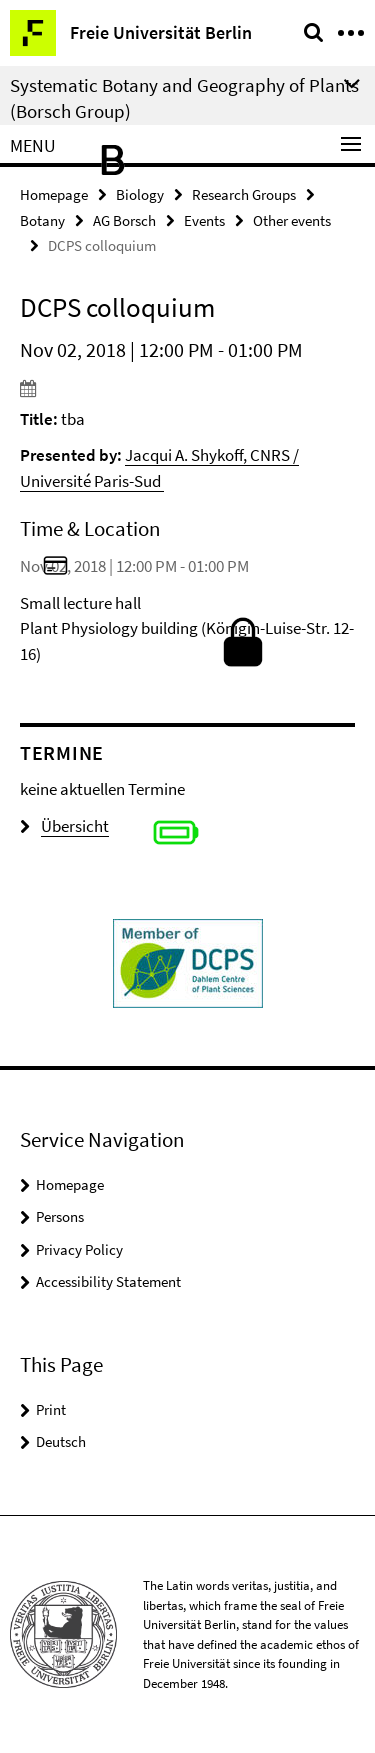 The image size is (375, 1753). I want to click on manage payment methods, so click(55, 565).